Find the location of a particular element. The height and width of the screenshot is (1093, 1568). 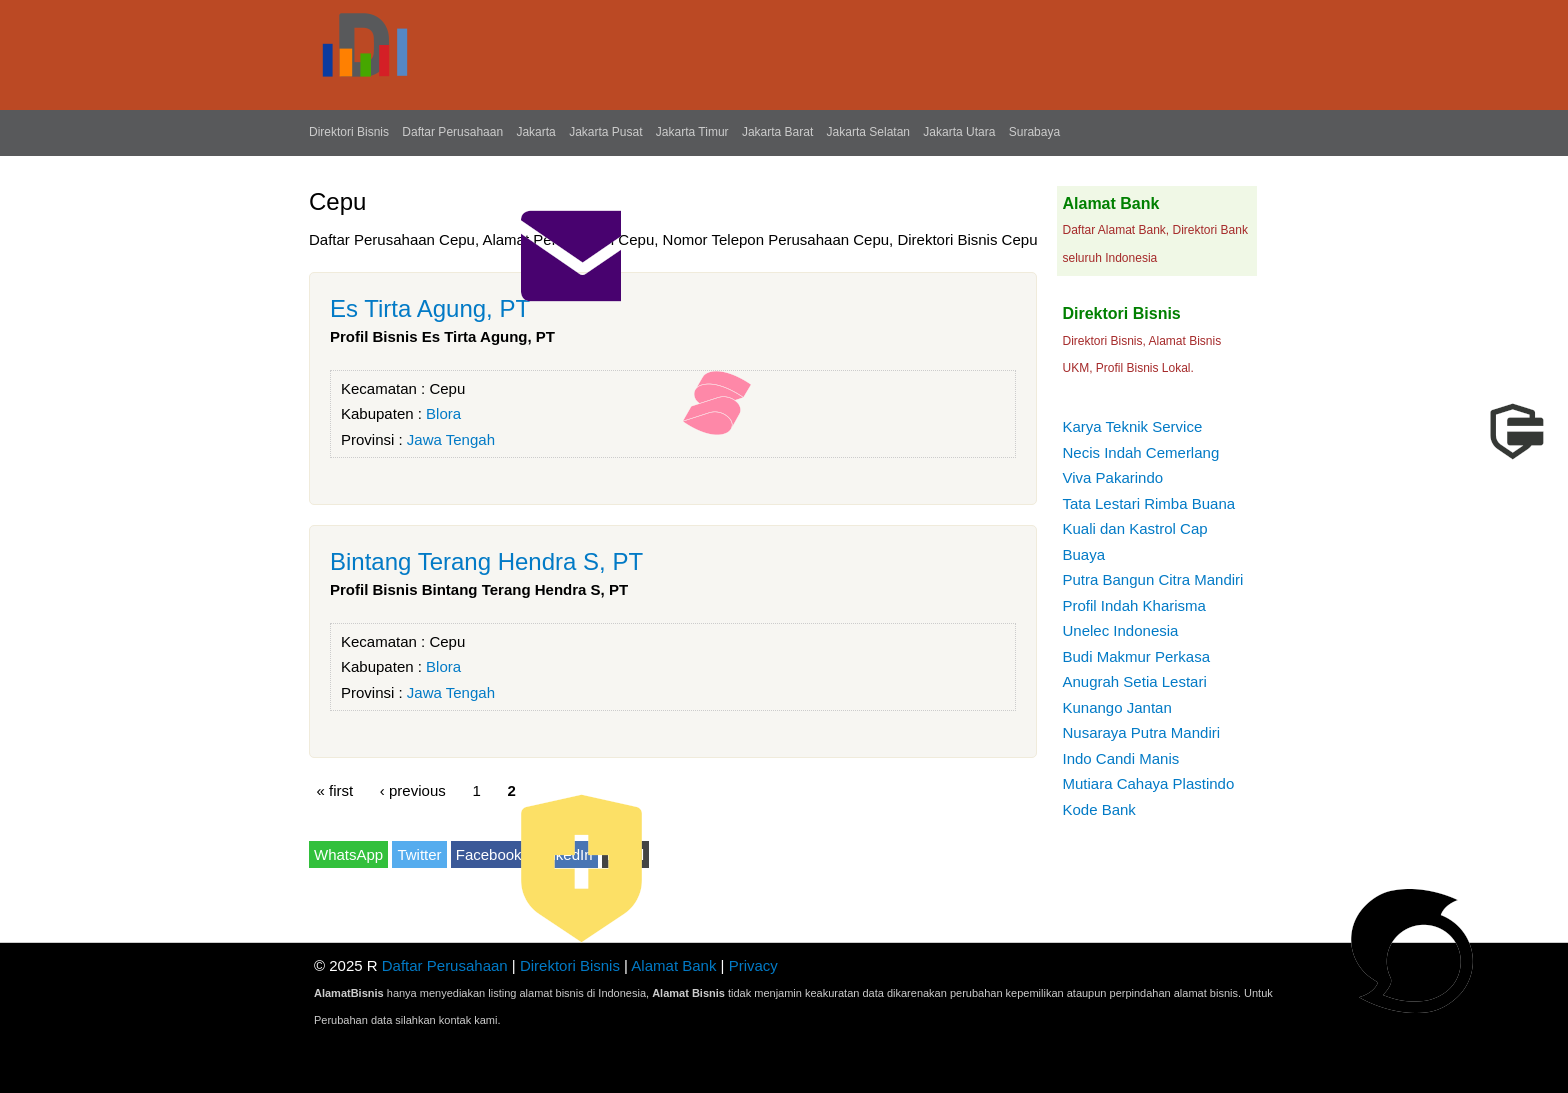

mailbox.org email service logo is located at coordinates (571, 256).